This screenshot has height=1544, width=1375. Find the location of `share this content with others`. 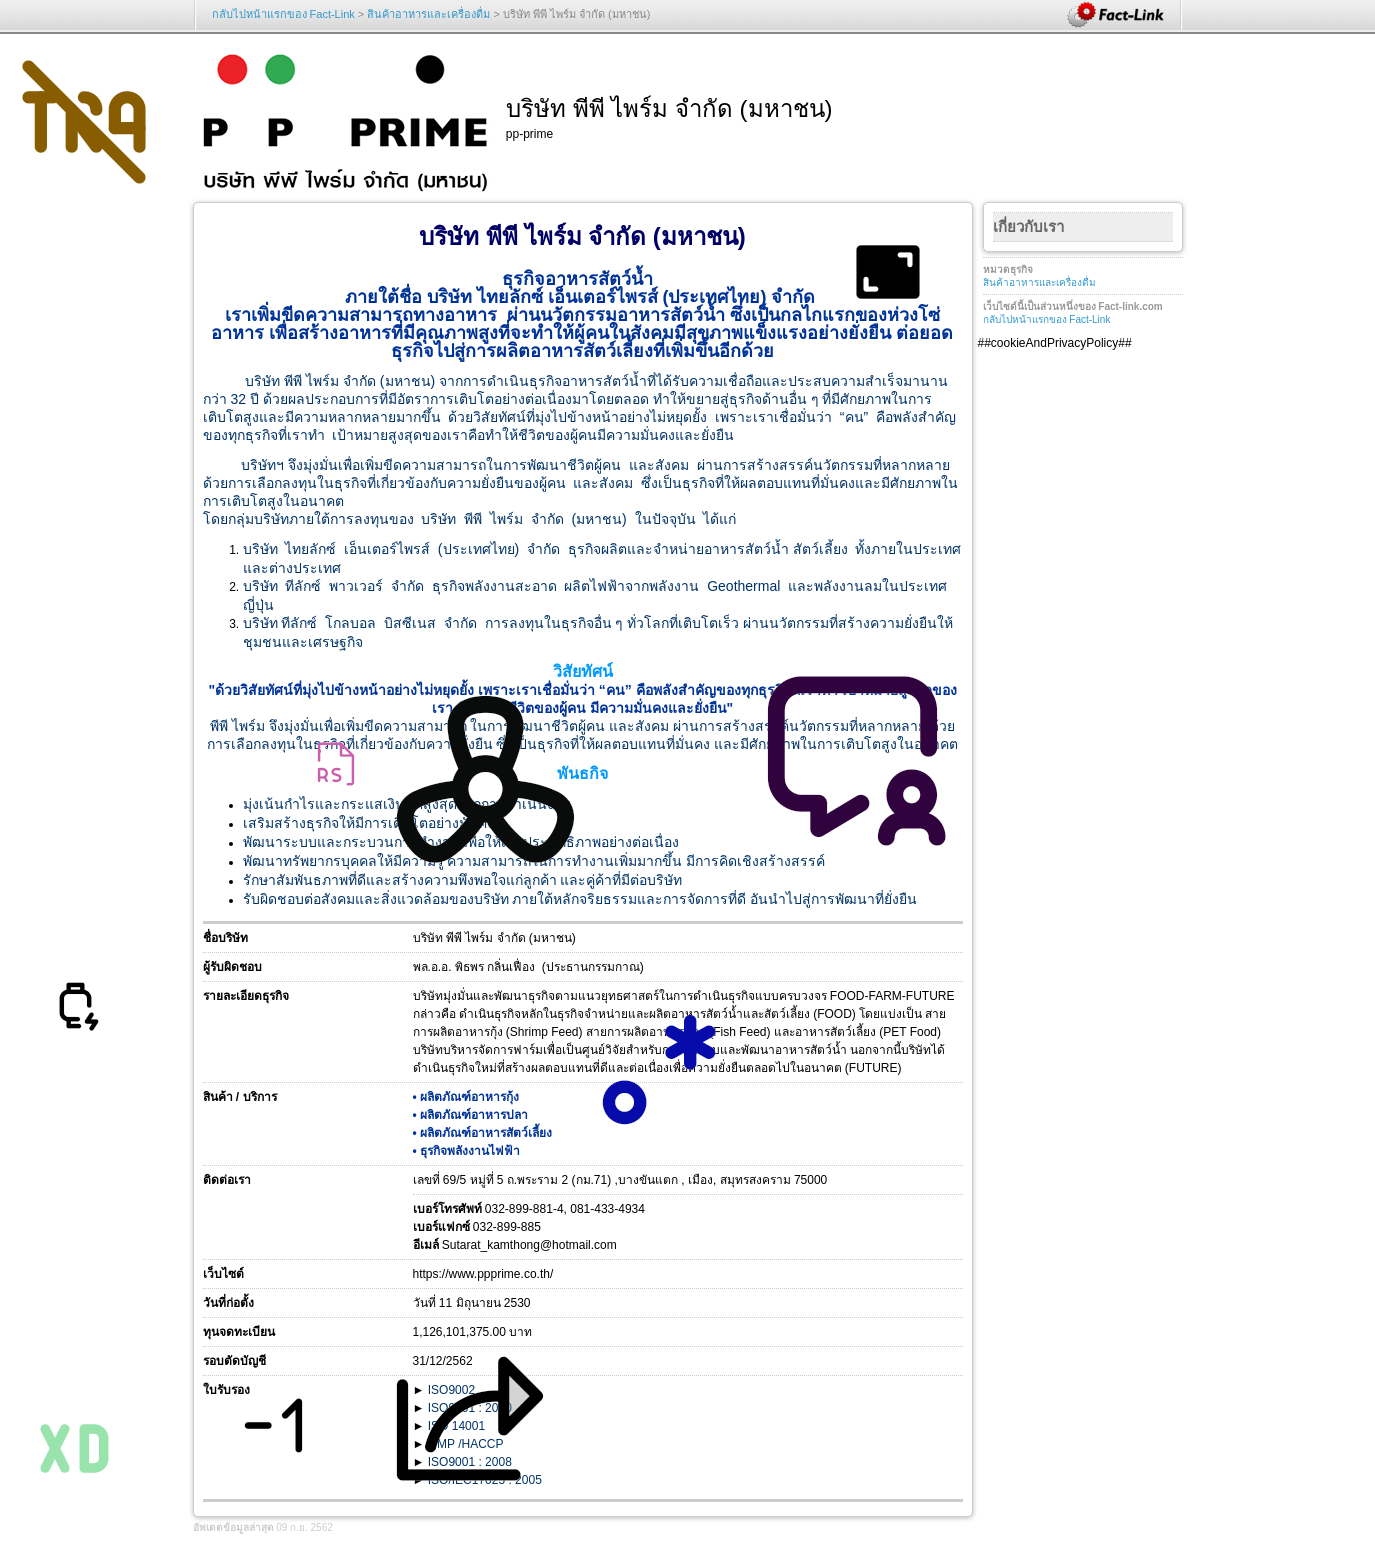

share this content with others is located at coordinates (470, 1413).